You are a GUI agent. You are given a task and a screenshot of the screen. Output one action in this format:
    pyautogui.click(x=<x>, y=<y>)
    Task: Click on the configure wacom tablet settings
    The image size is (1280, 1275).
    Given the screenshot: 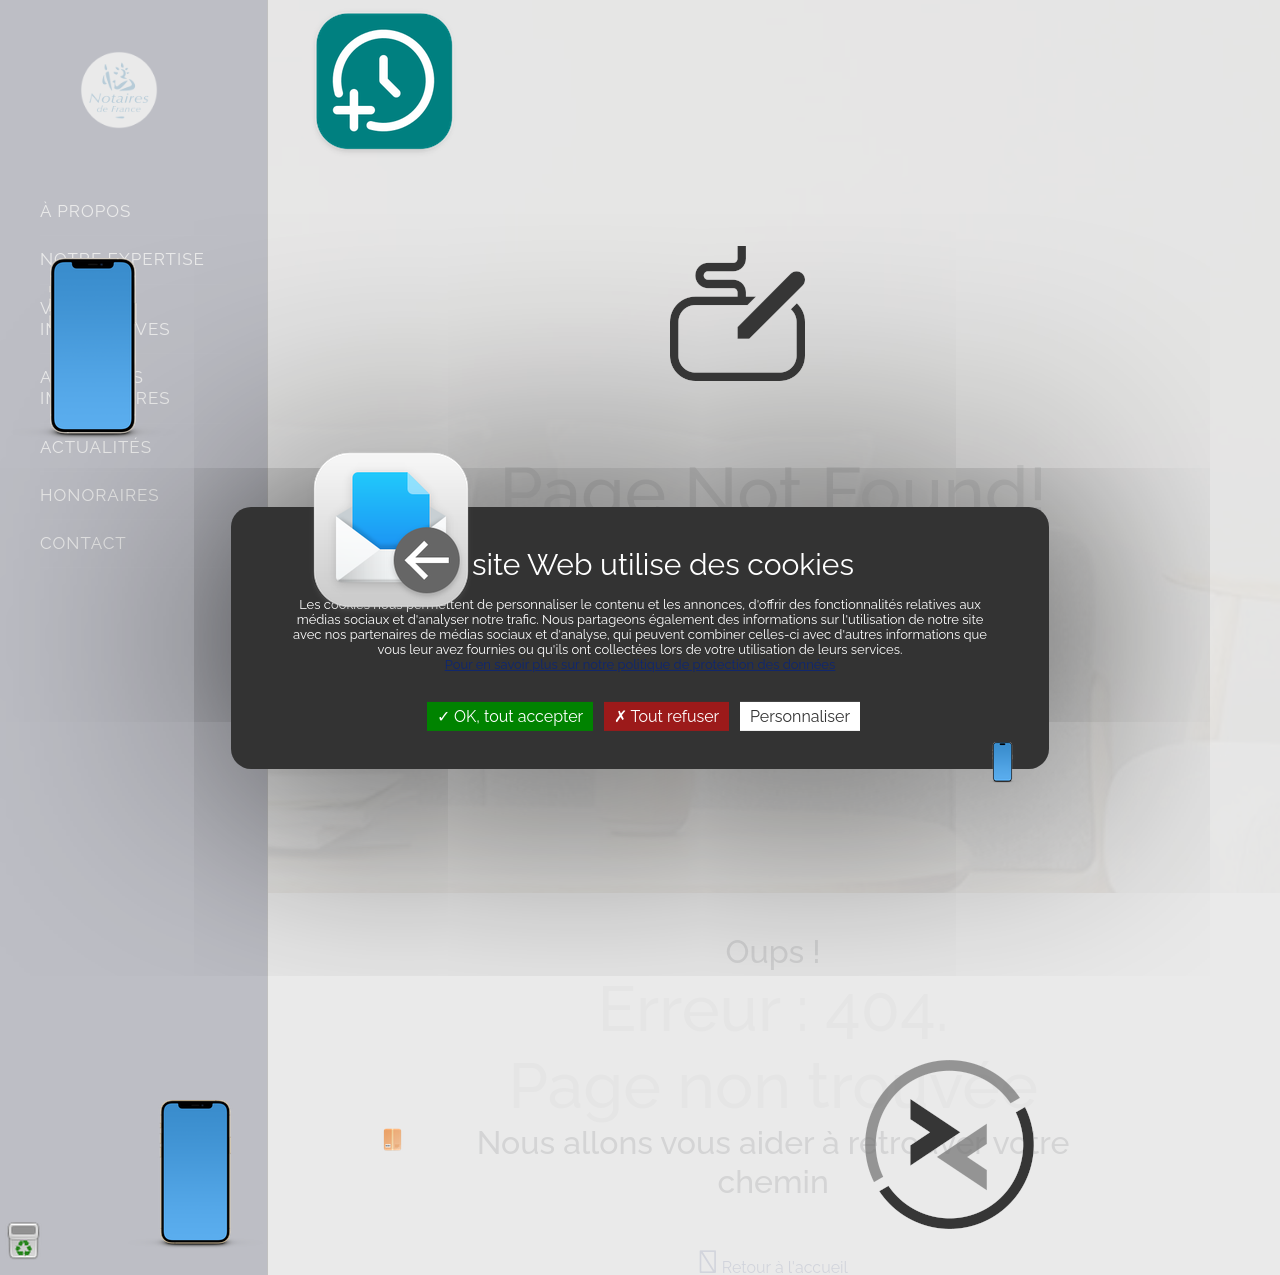 What is the action you would take?
    pyautogui.click(x=737, y=313)
    